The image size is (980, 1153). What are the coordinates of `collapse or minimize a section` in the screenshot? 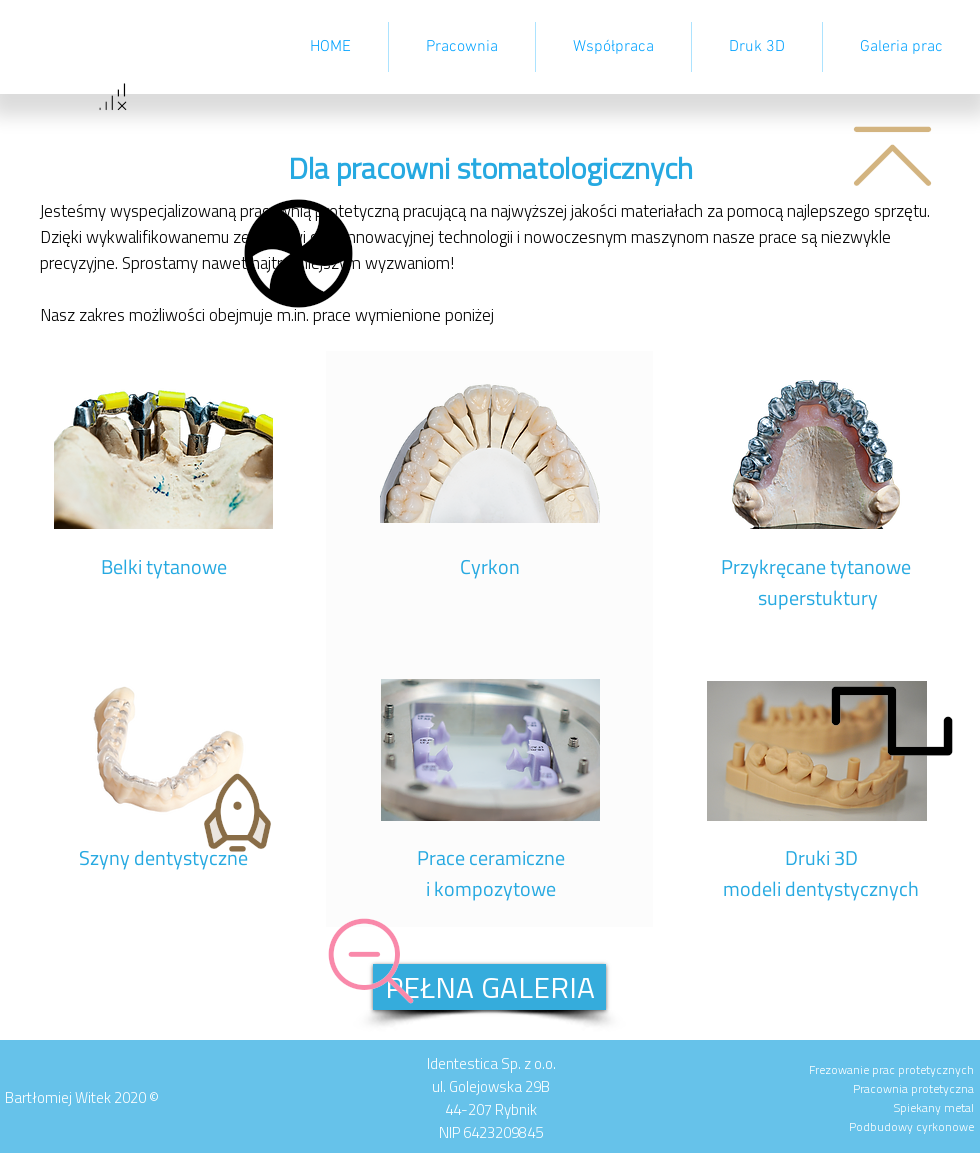 It's located at (892, 154).